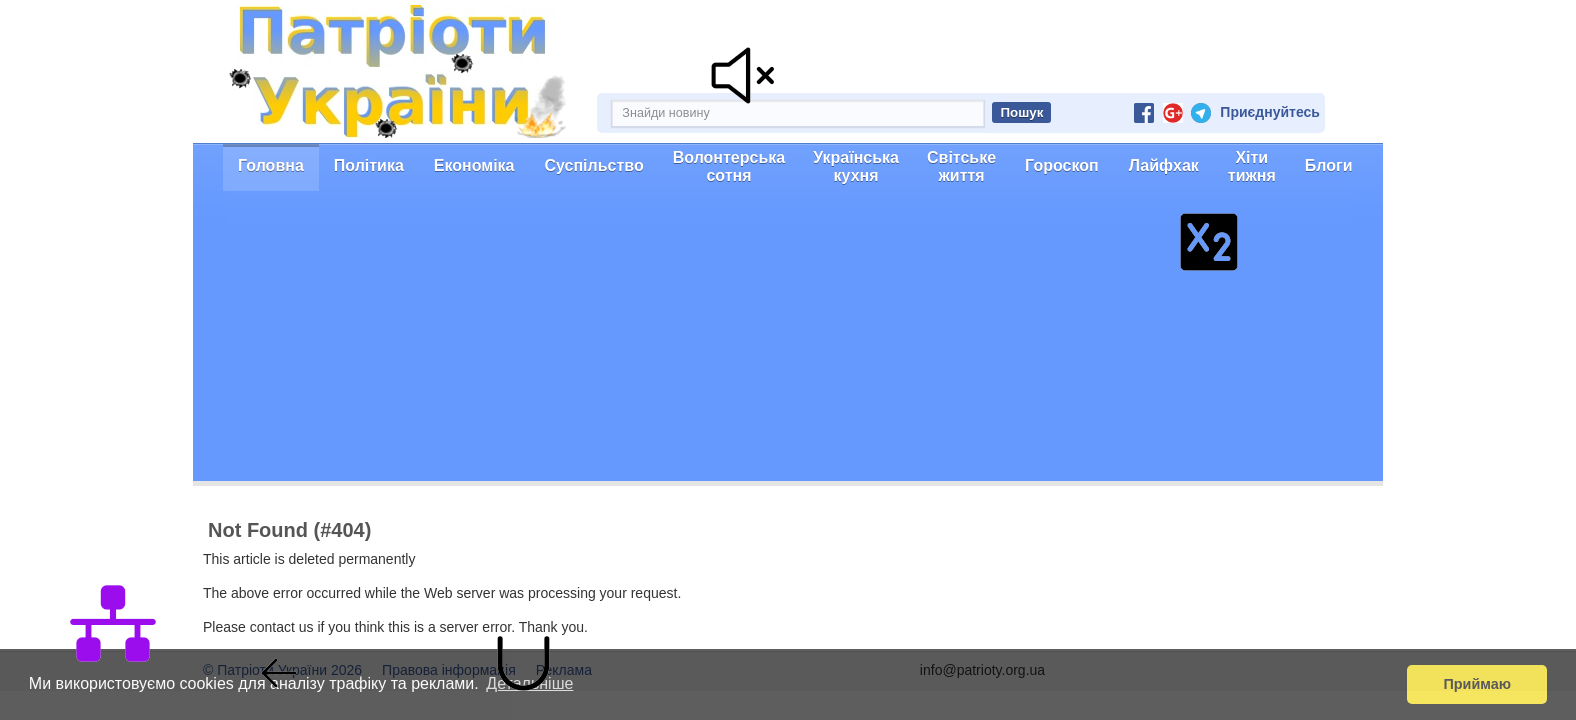  I want to click on combine or merge selected elements, so click(523, 659).